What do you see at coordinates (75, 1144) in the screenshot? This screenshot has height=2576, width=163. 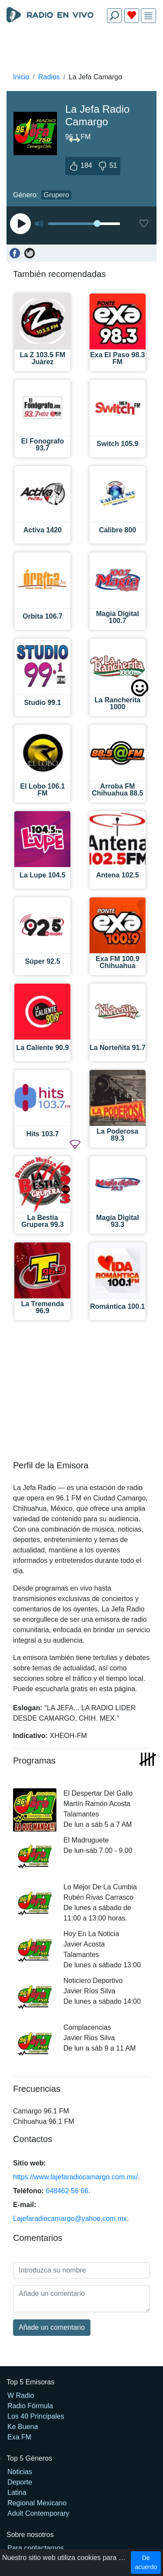 I see `indicates weak wifi signal strength` at bounding box center [75, 1144].